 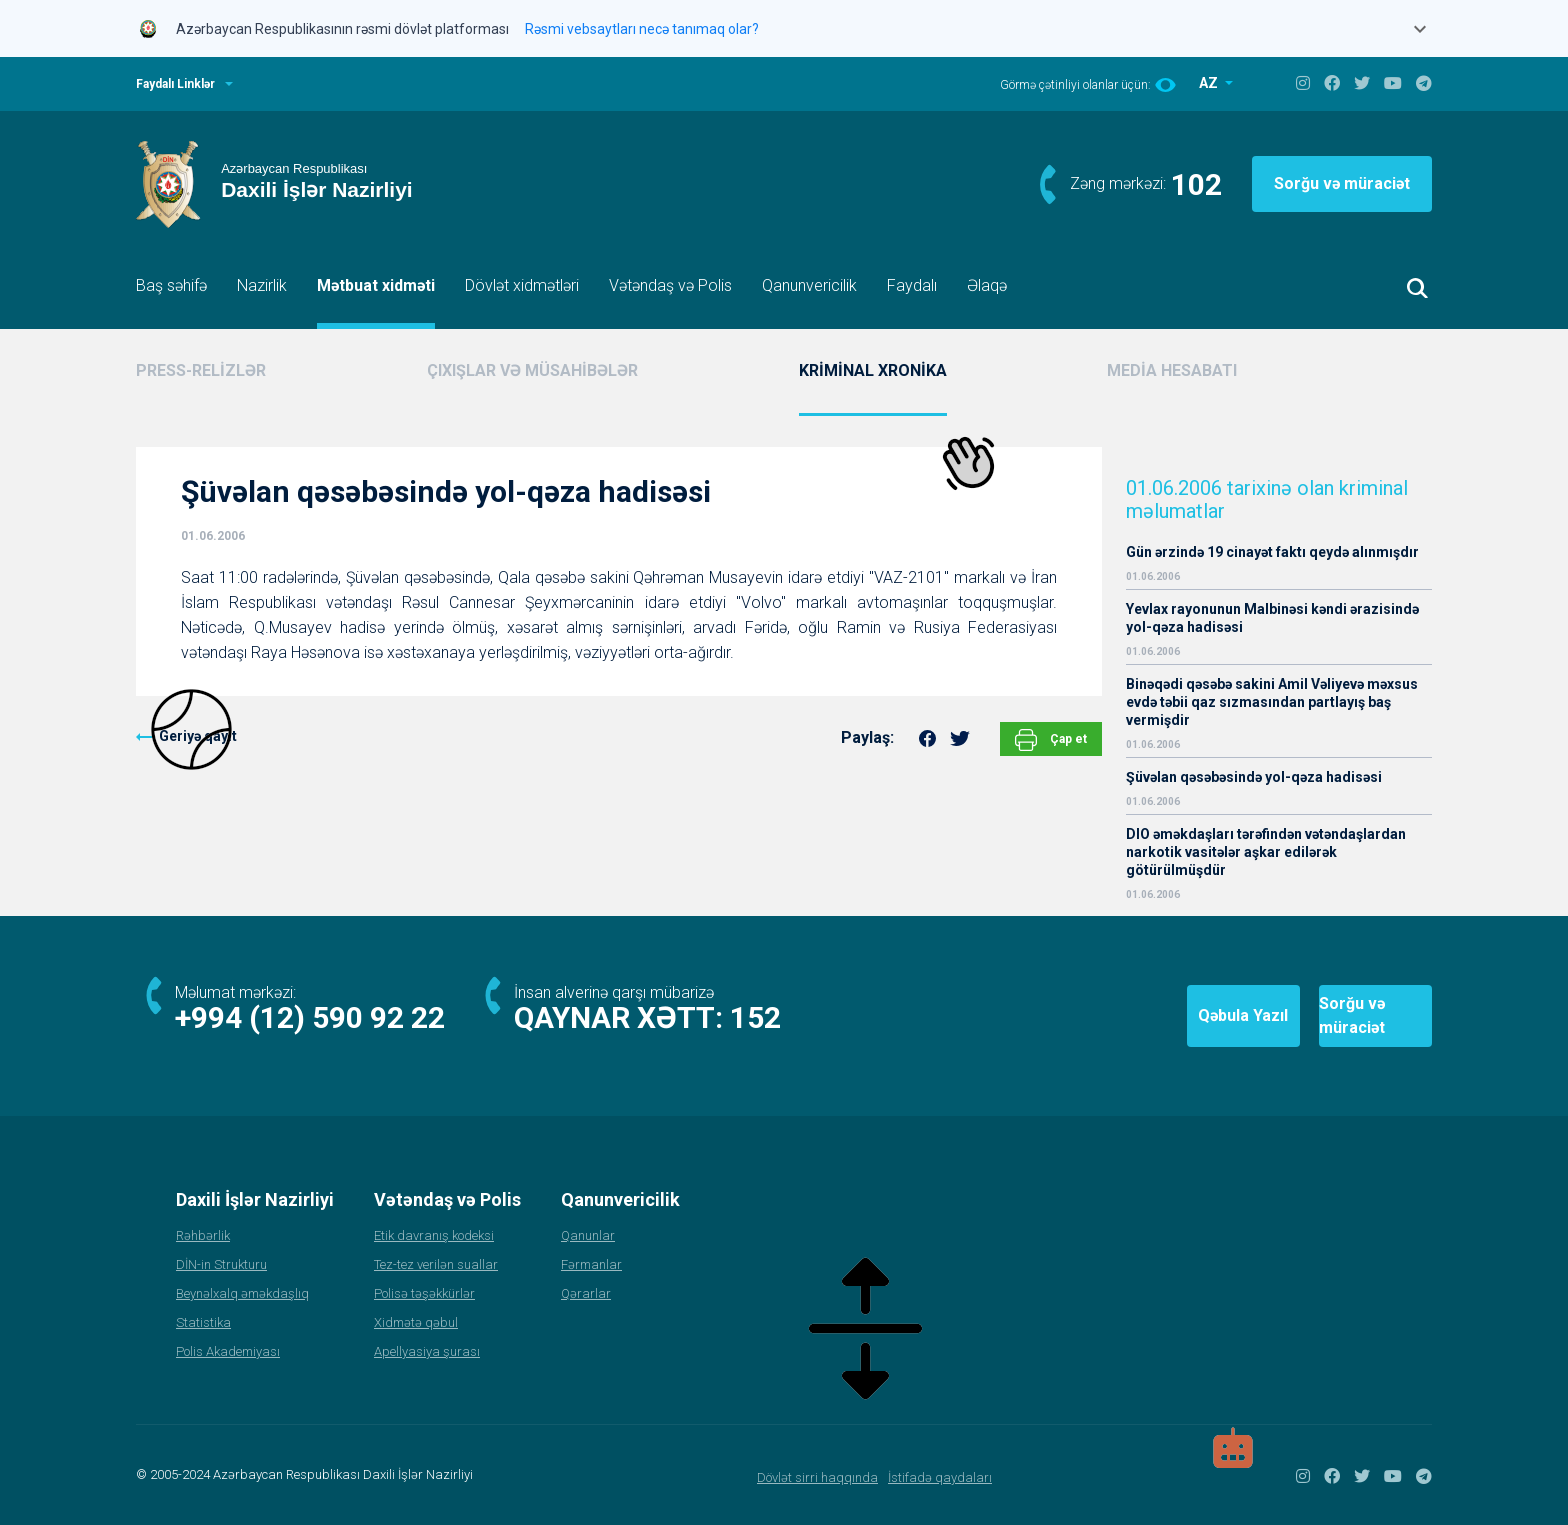 I want to click on access AI assistant or chatbot features, so click(x=1233, y=1450).